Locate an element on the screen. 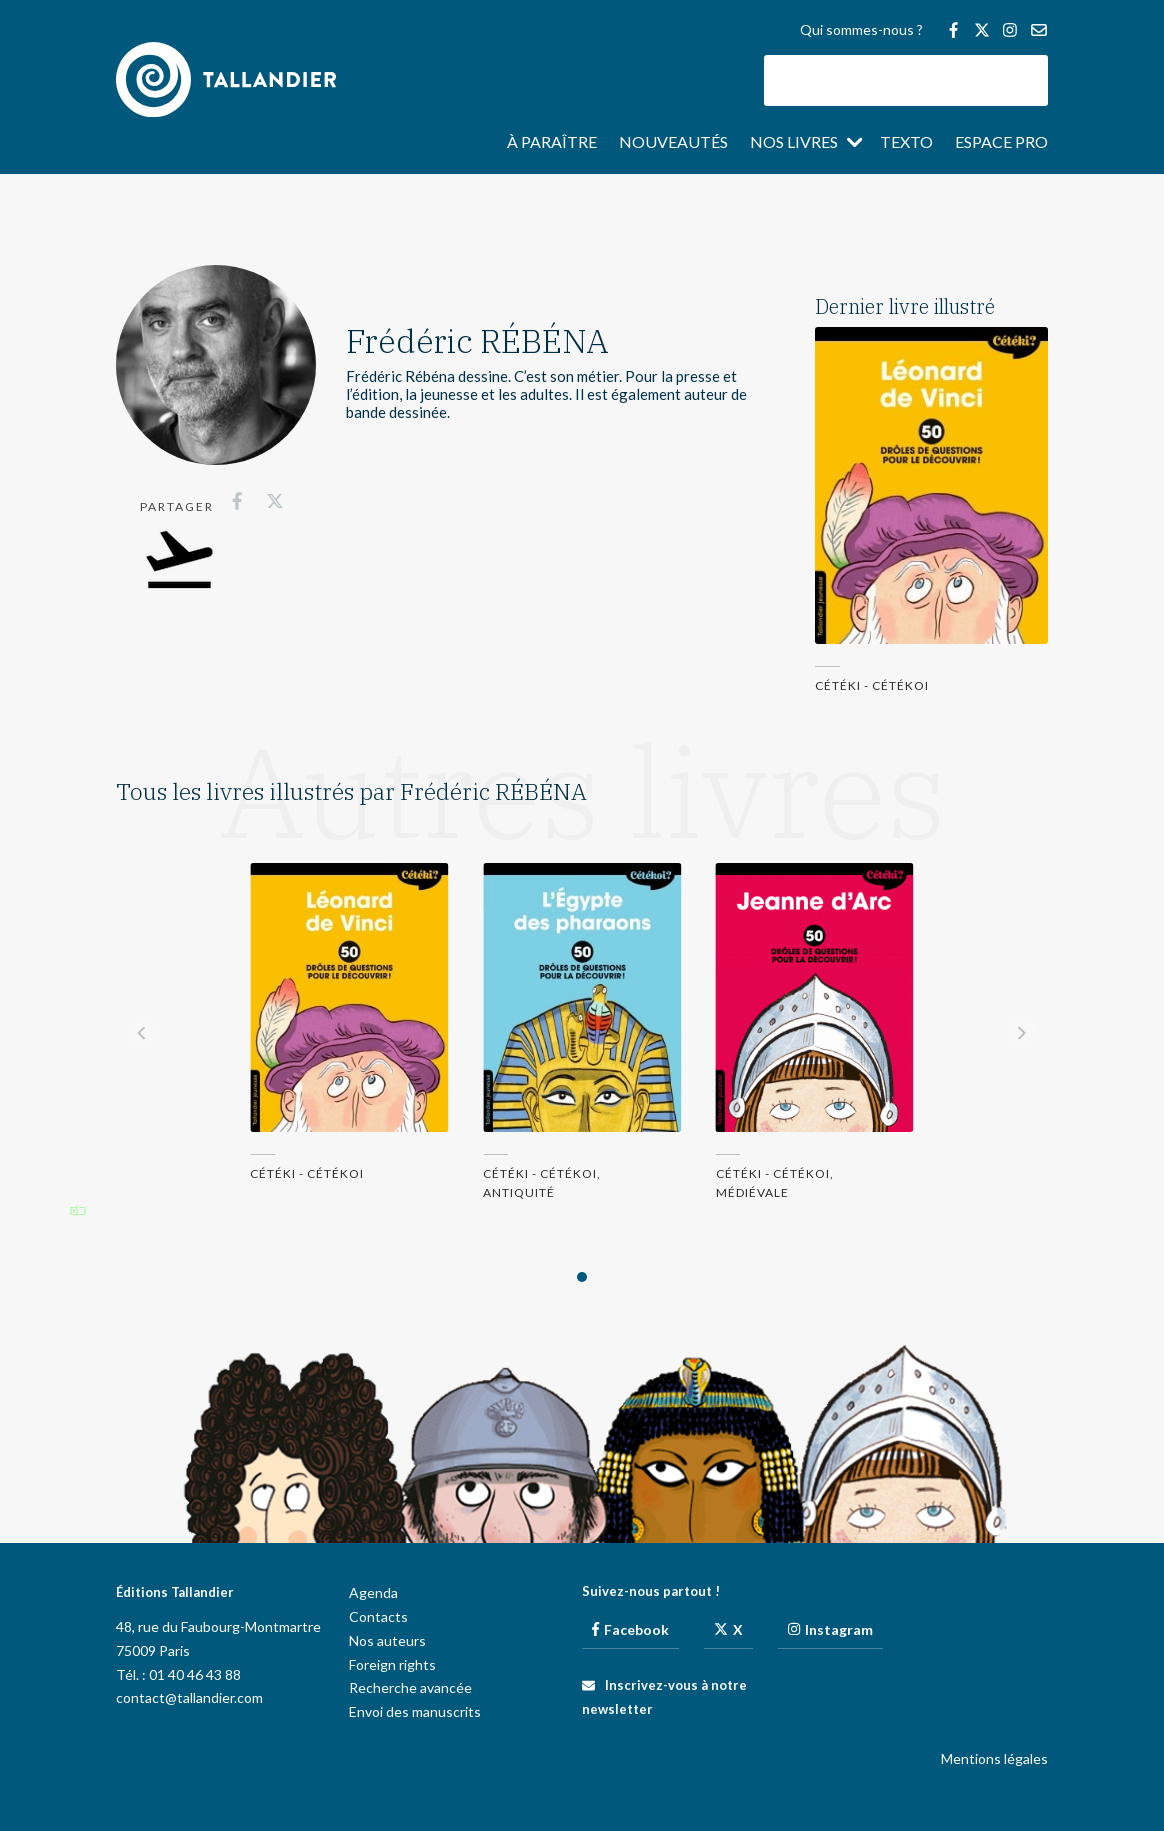 Image resolution: width=1164 pixels, height=1831 pixels. view flight departure information is located at coordinates (179, 558).